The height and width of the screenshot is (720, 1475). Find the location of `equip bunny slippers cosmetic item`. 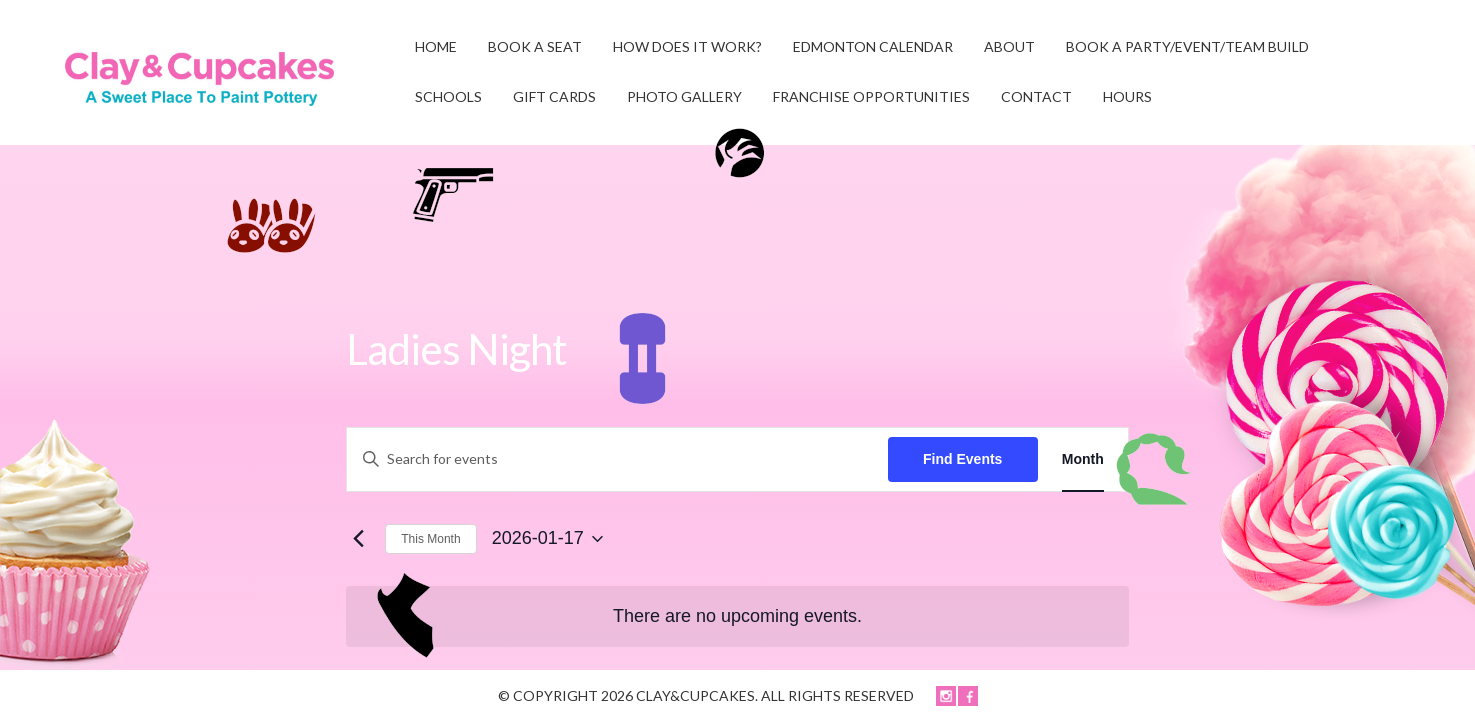

equip bunny slippers cosmetic item is located at coordinates (270, 222).